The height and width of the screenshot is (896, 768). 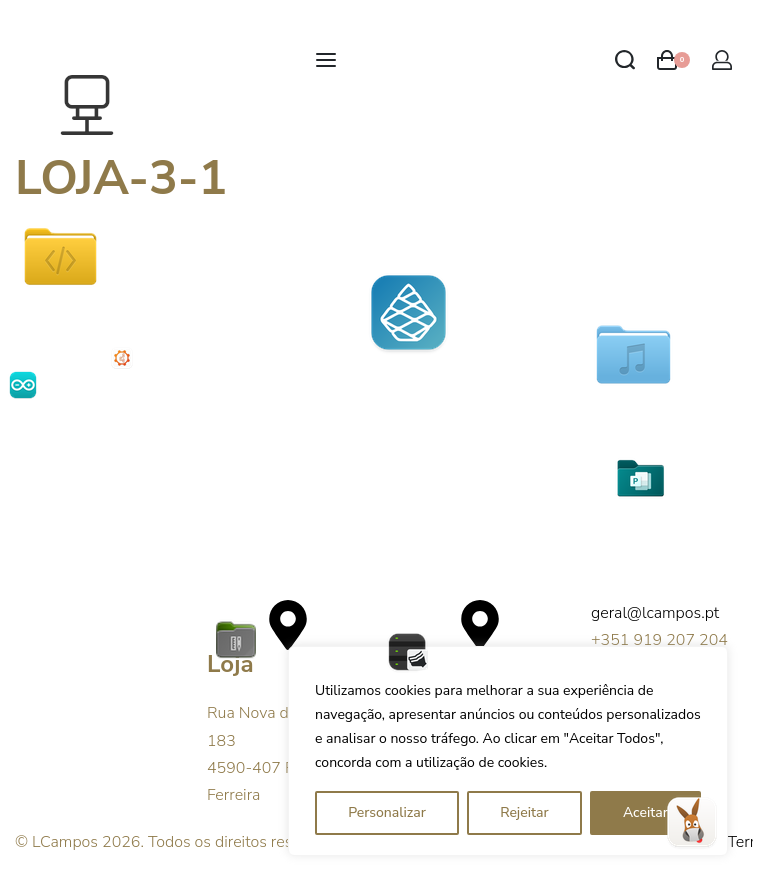 What do you see at coordinates (692, 822) in the screenshot?
I see `launch amule file sharing application` at bounding box center [692, 822].